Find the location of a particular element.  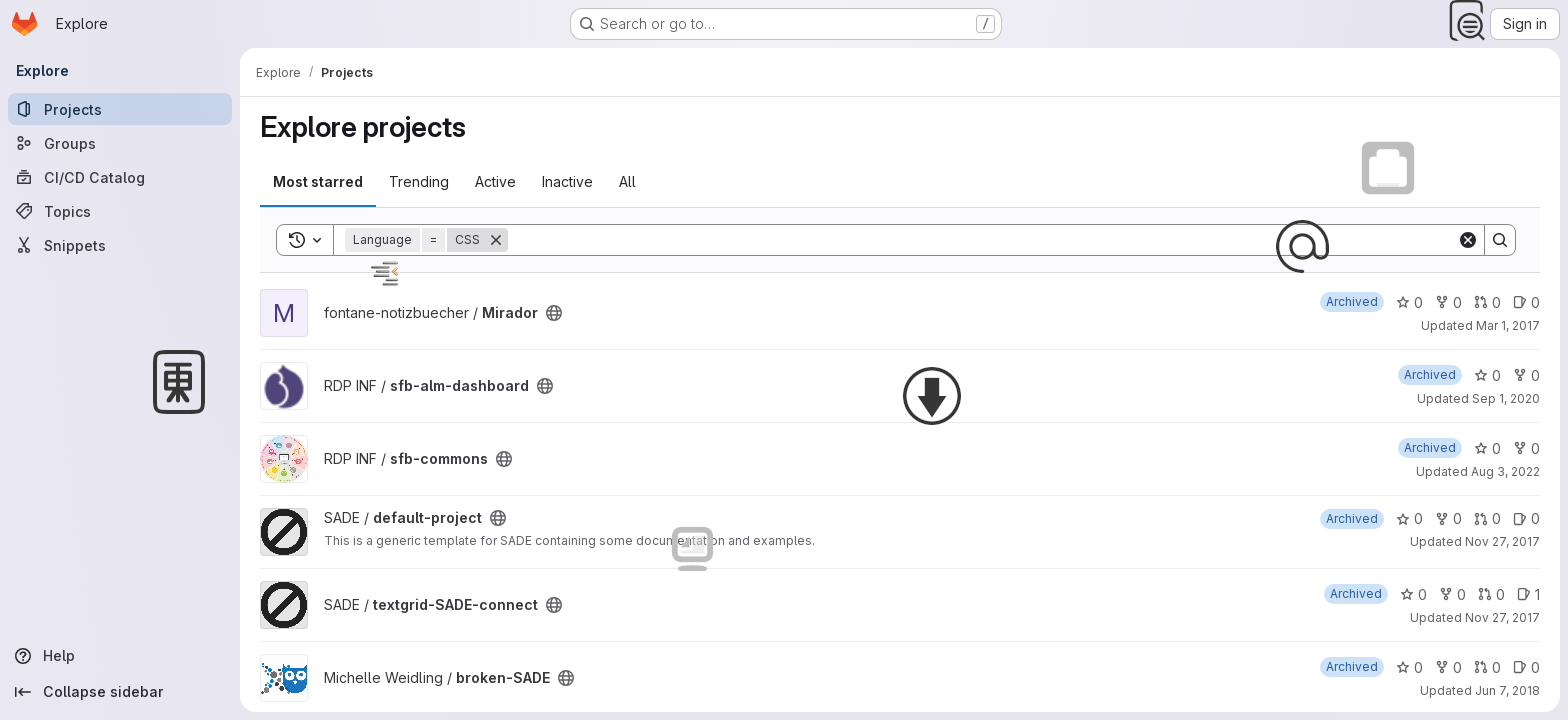

download a file or resource is located at coordinates (932, 396).